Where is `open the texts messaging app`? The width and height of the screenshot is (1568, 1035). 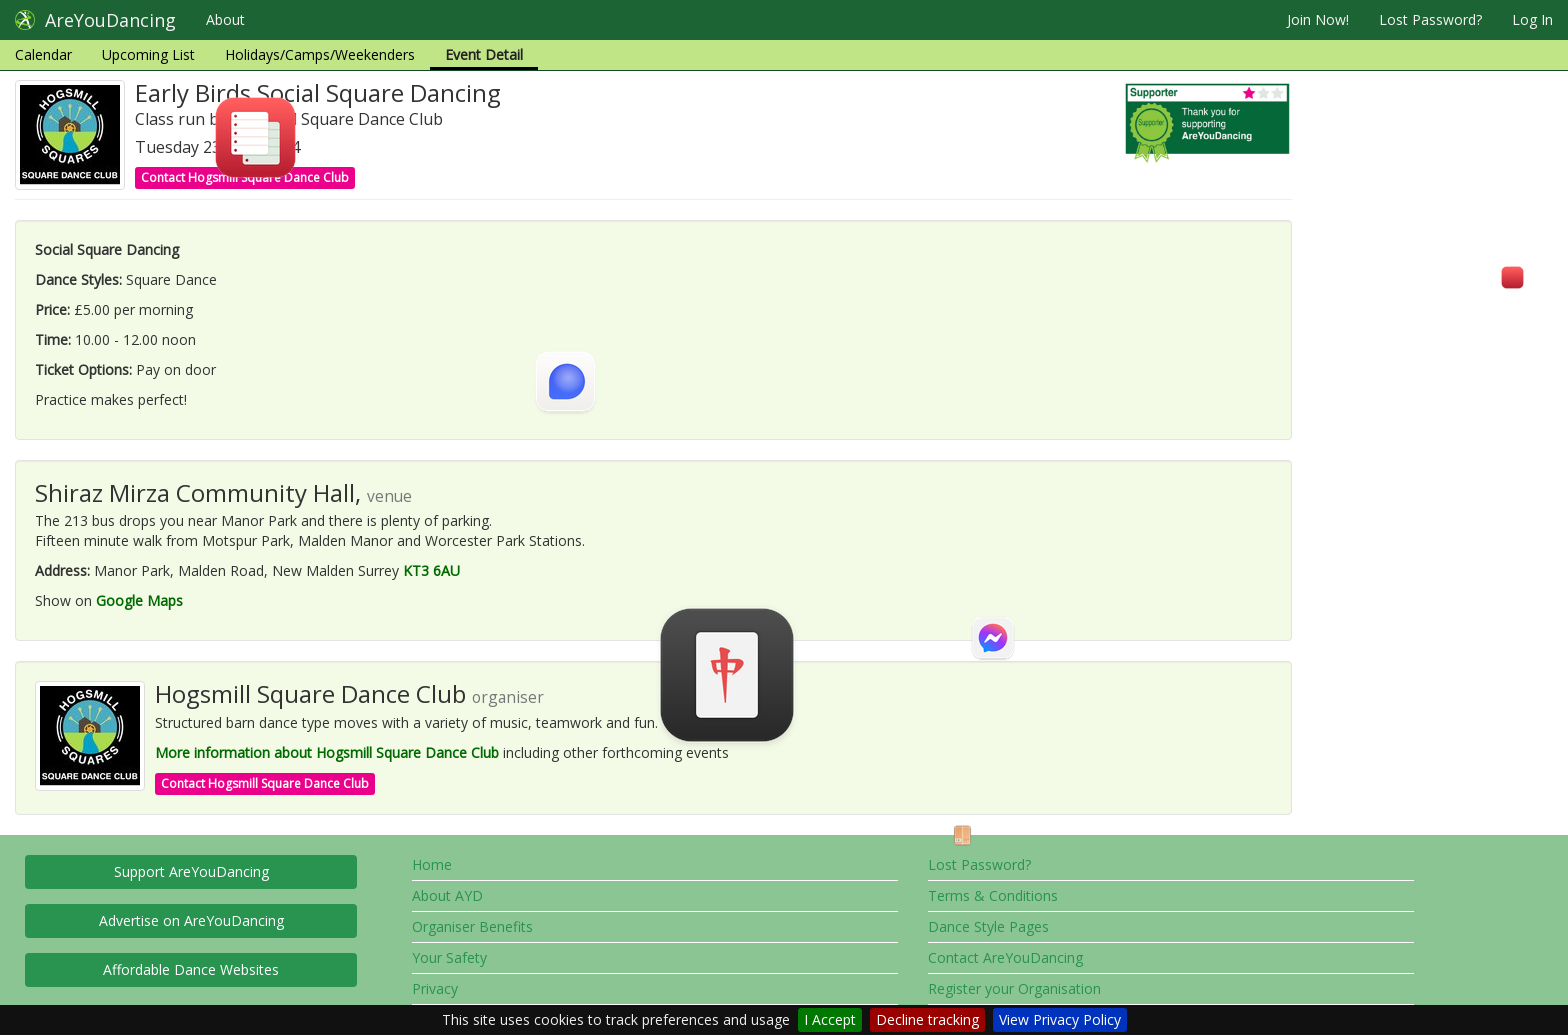
open the texts messaging app is located at coordinates (565, 381).